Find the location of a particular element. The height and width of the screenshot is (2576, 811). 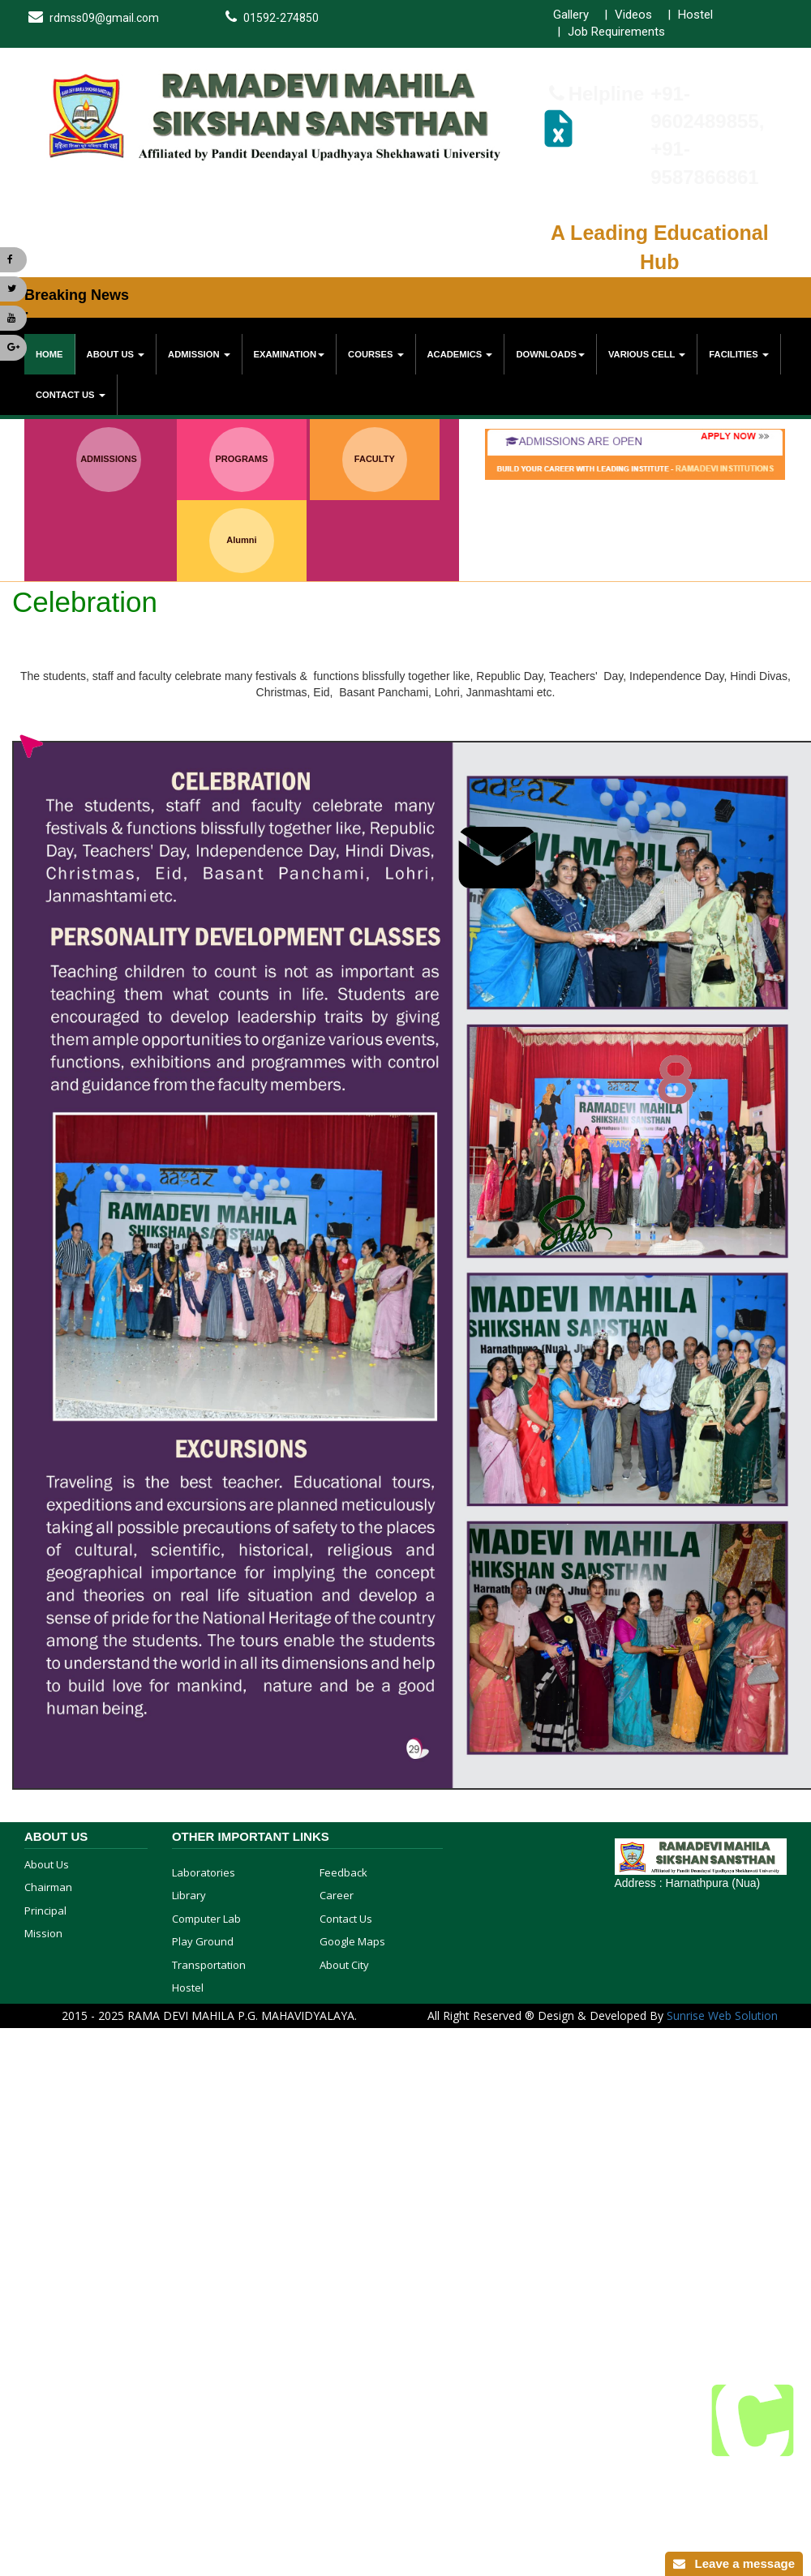

open your email inbox is located at coordinates (497, 858).